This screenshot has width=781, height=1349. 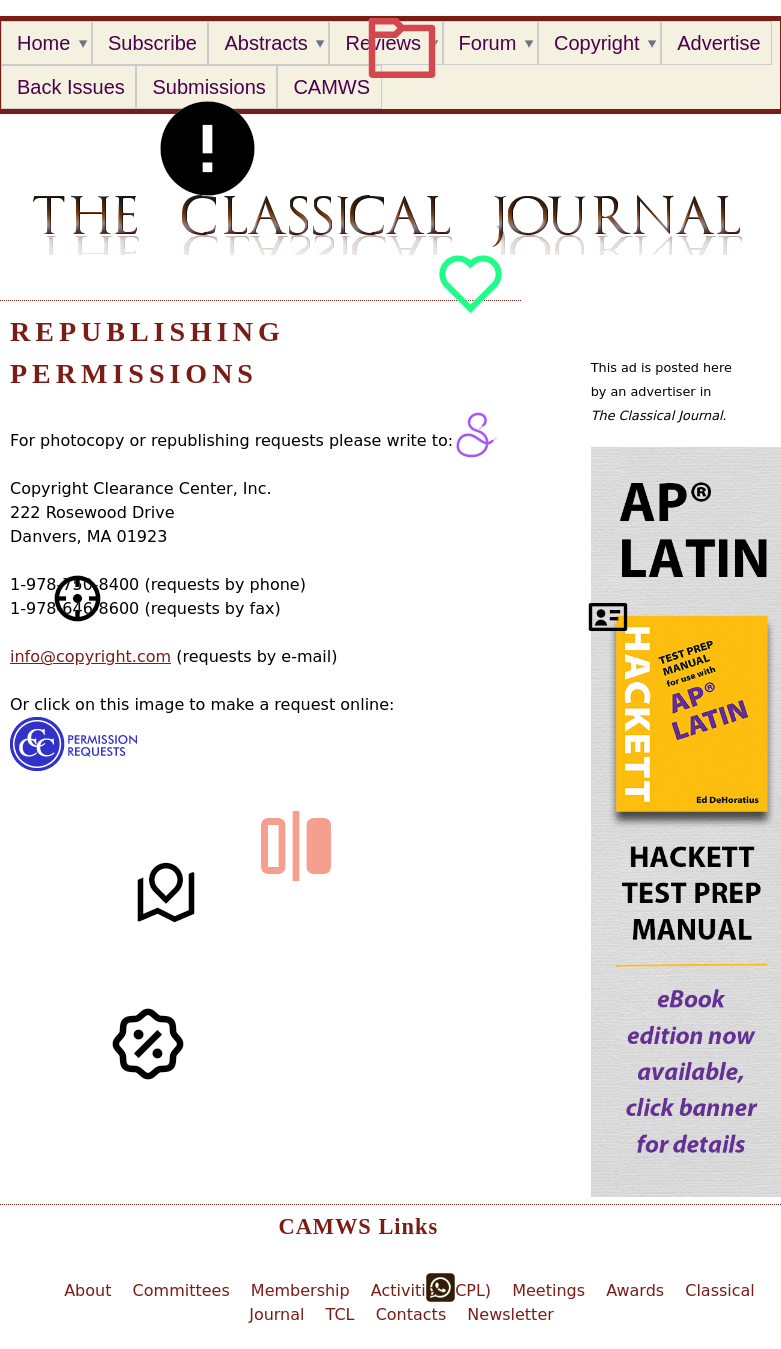 What do you see at coordinates (148, 1044) in the screenshot?
I see `view available discounts or promotions` at bounding box center [148, 1044].